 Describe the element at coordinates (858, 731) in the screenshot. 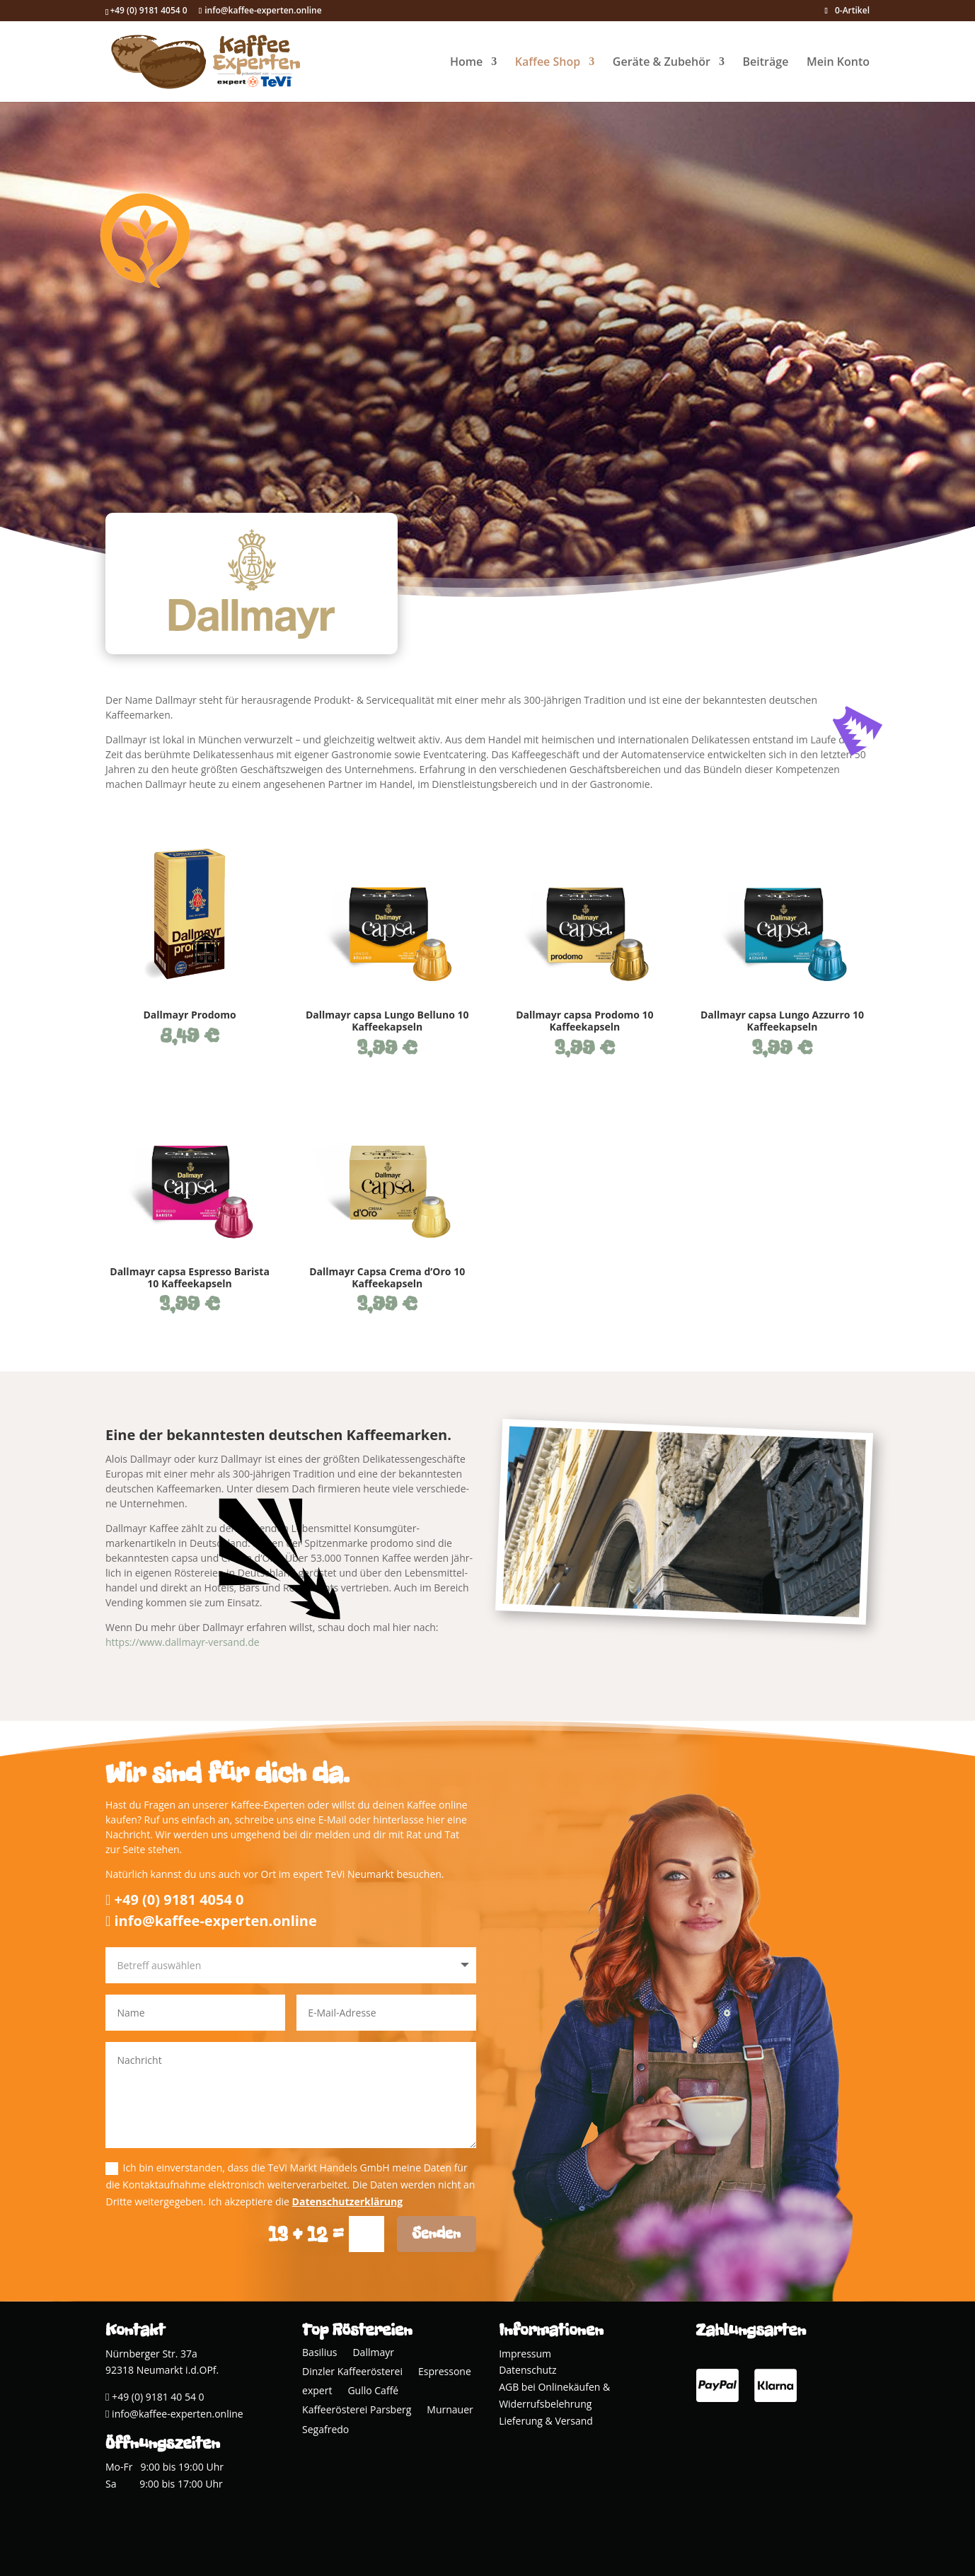

I see `attach or clip items together` at that location.